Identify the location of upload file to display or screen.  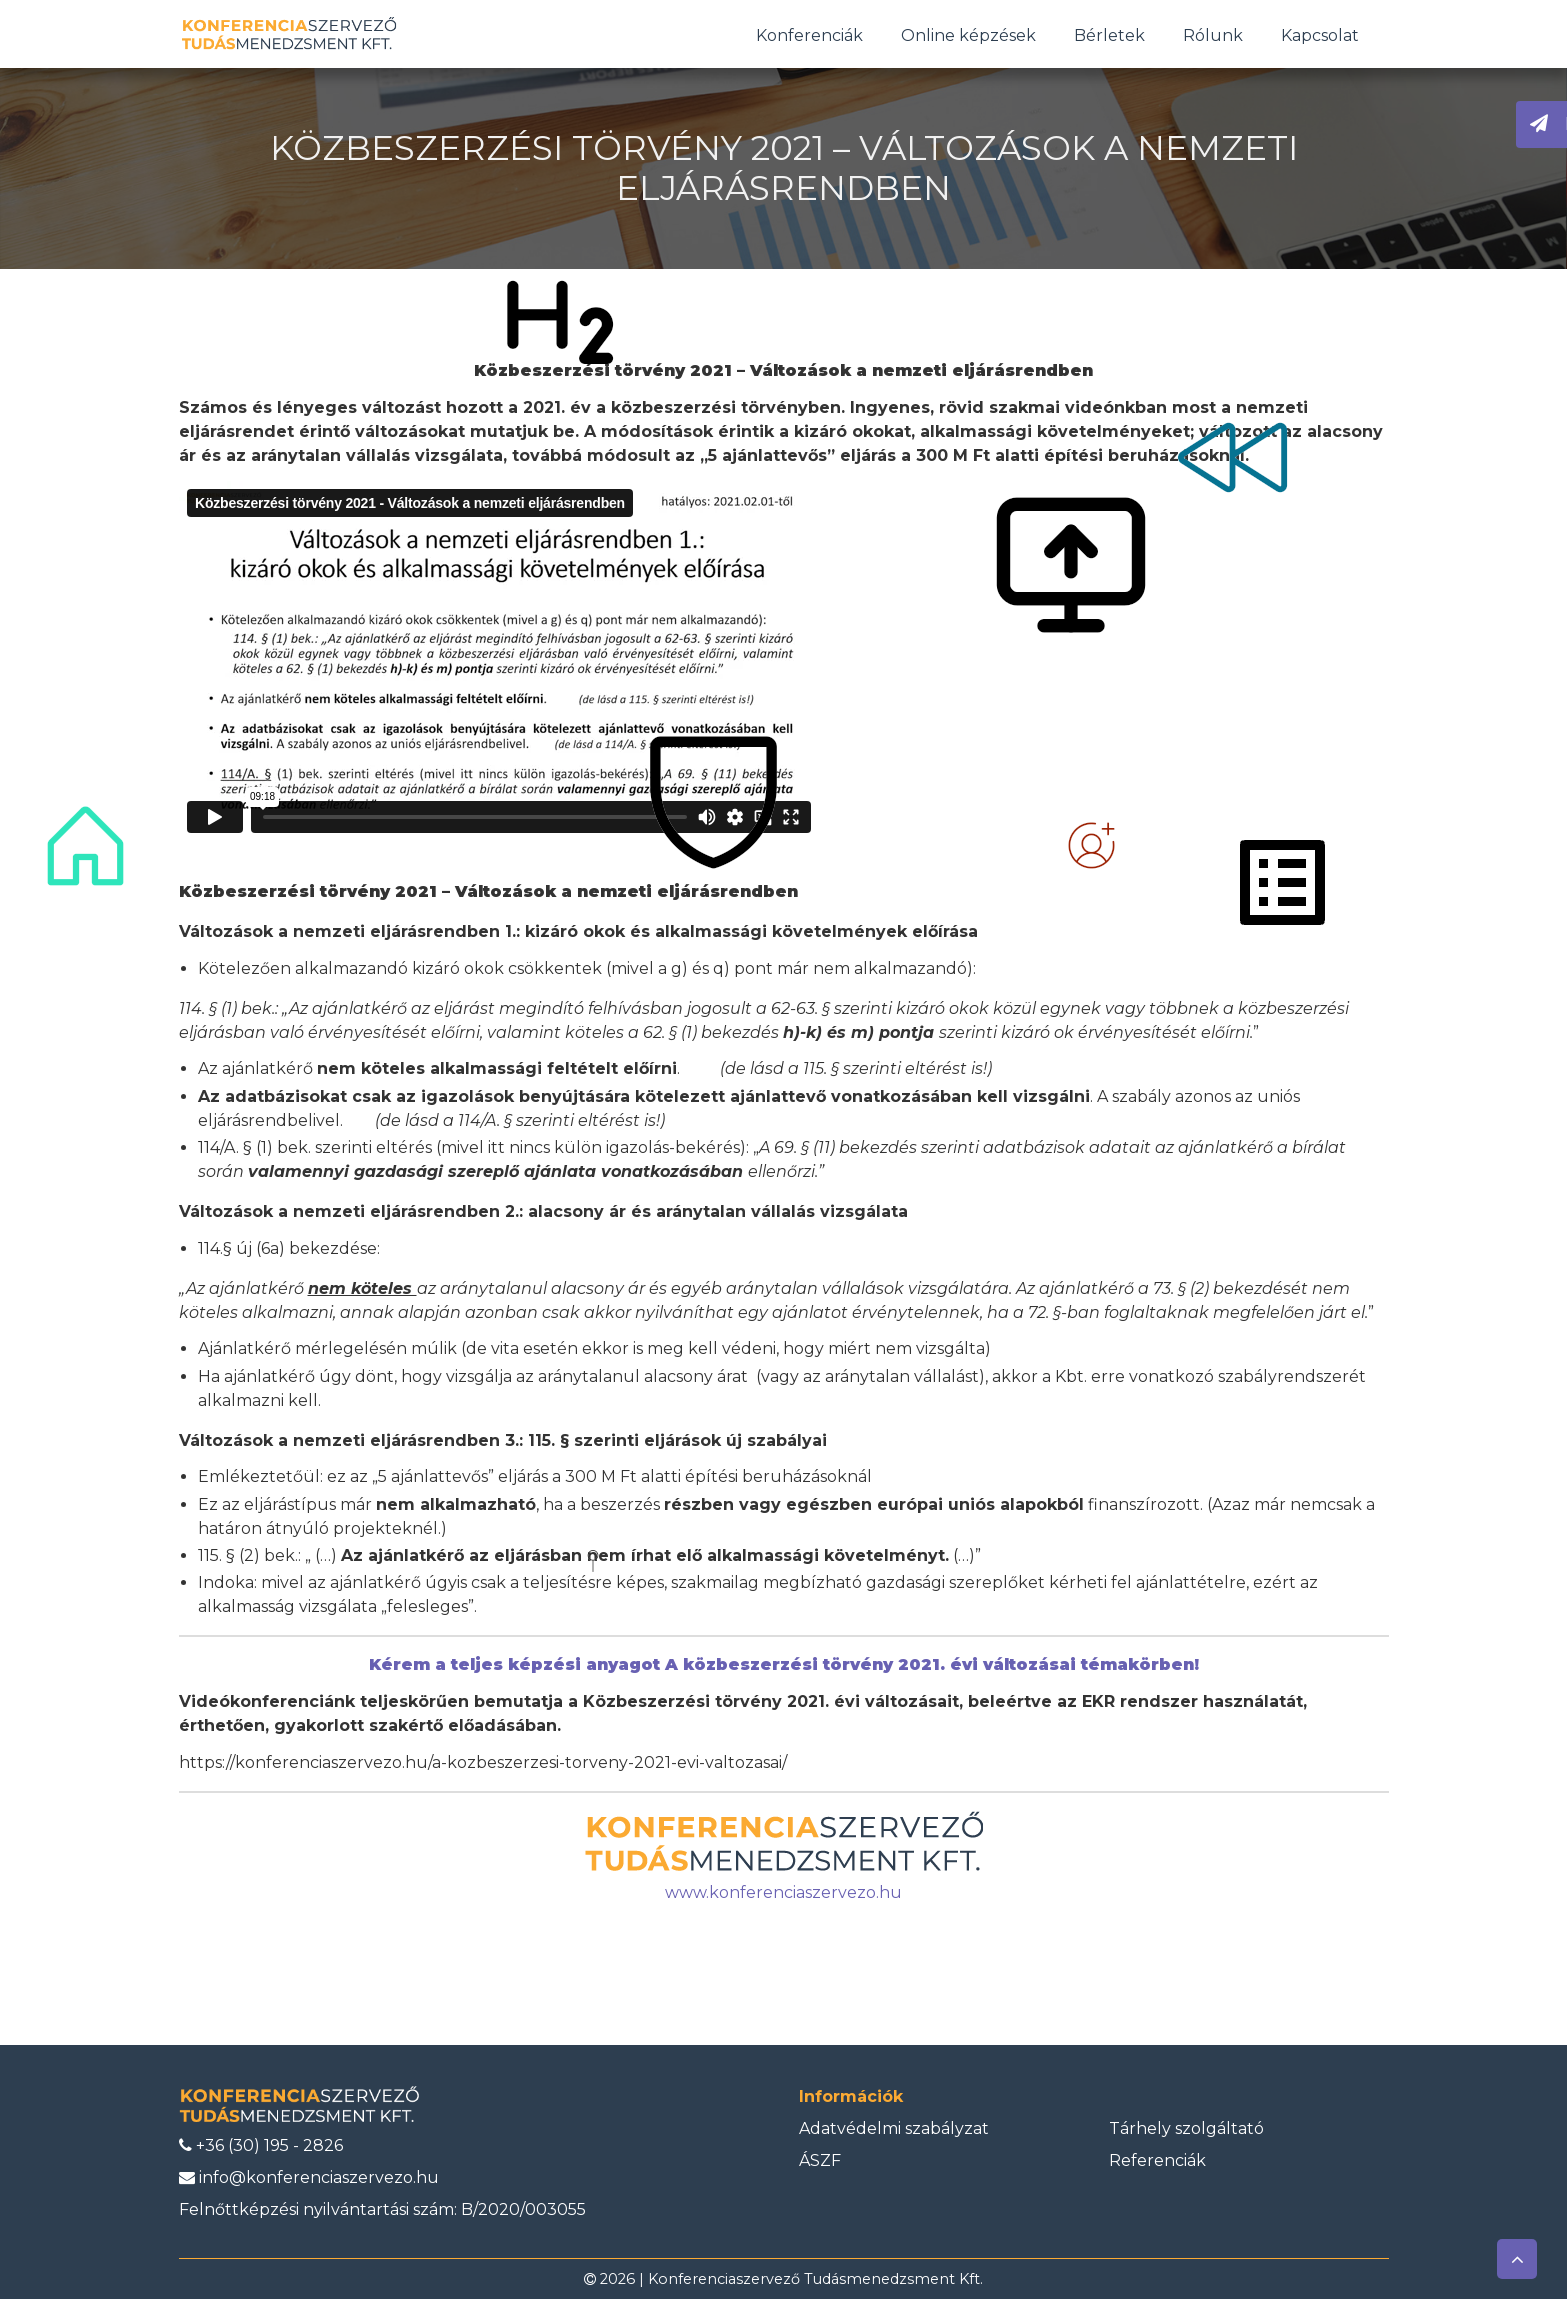
(1071, 565).